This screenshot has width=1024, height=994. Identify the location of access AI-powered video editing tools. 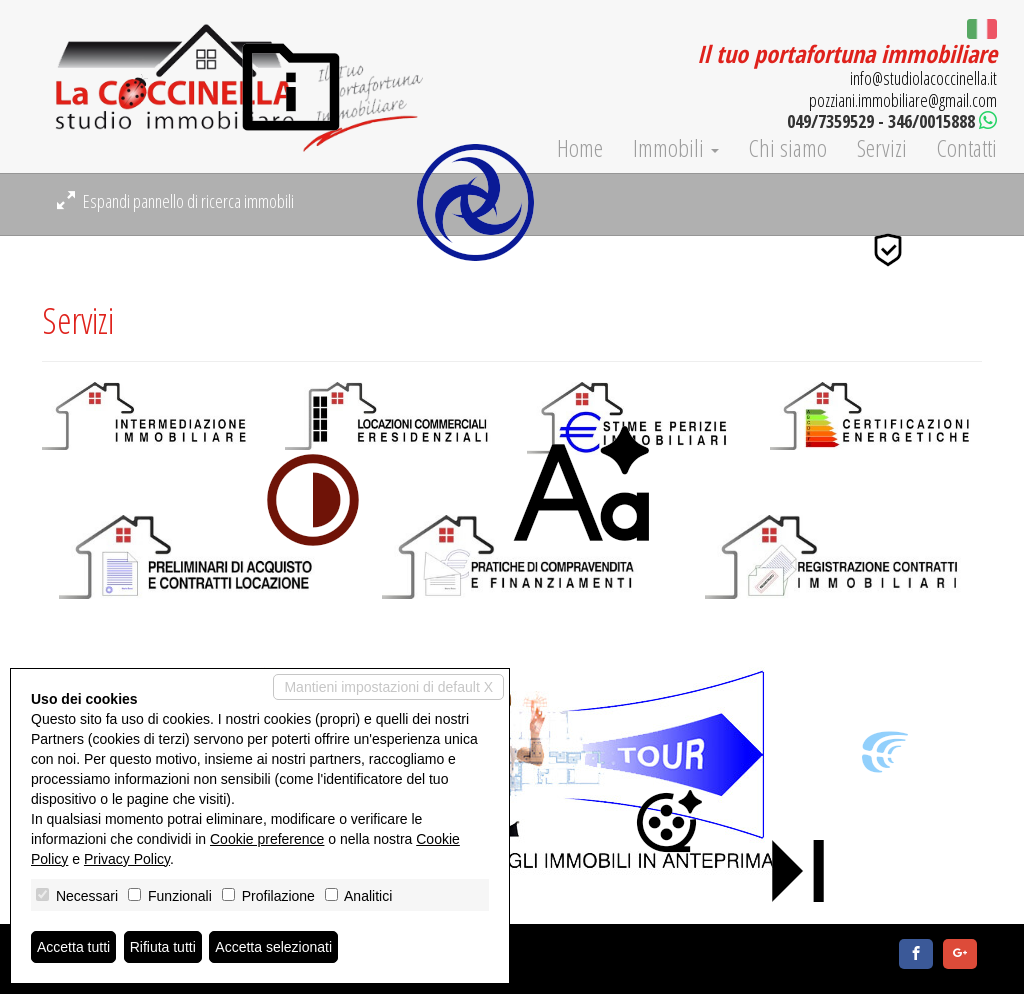
(666, 822).